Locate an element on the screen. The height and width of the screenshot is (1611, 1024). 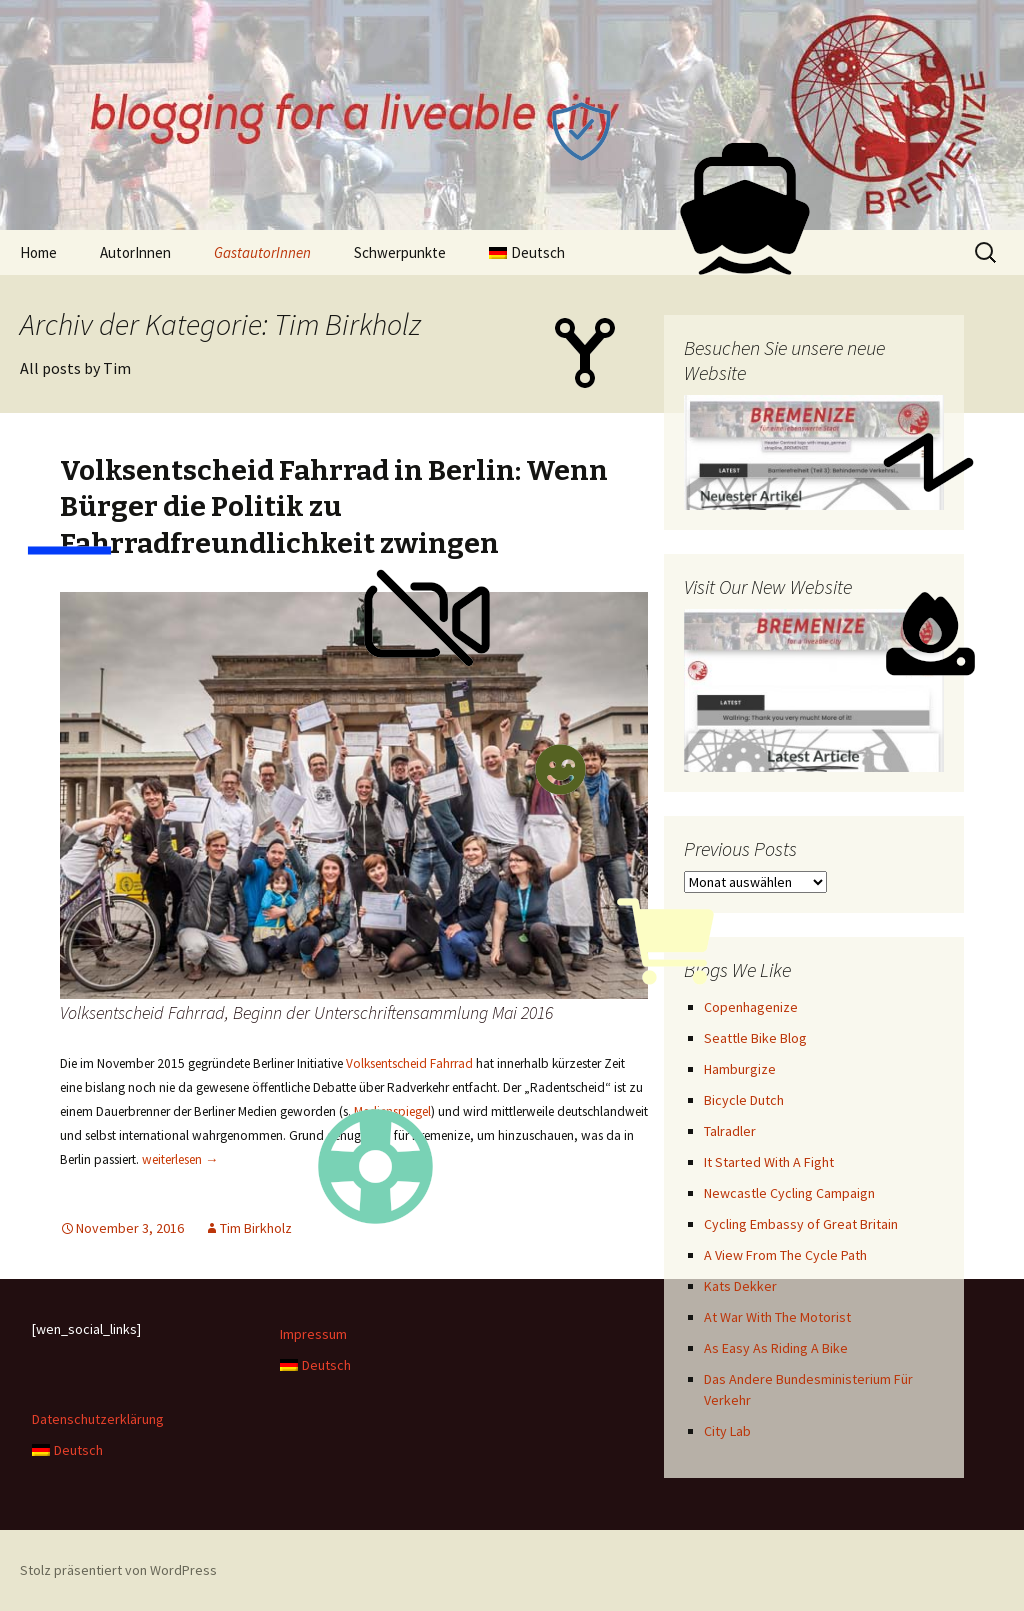
insert a winking emoji or emoticon is located at coordinates (560, 769).